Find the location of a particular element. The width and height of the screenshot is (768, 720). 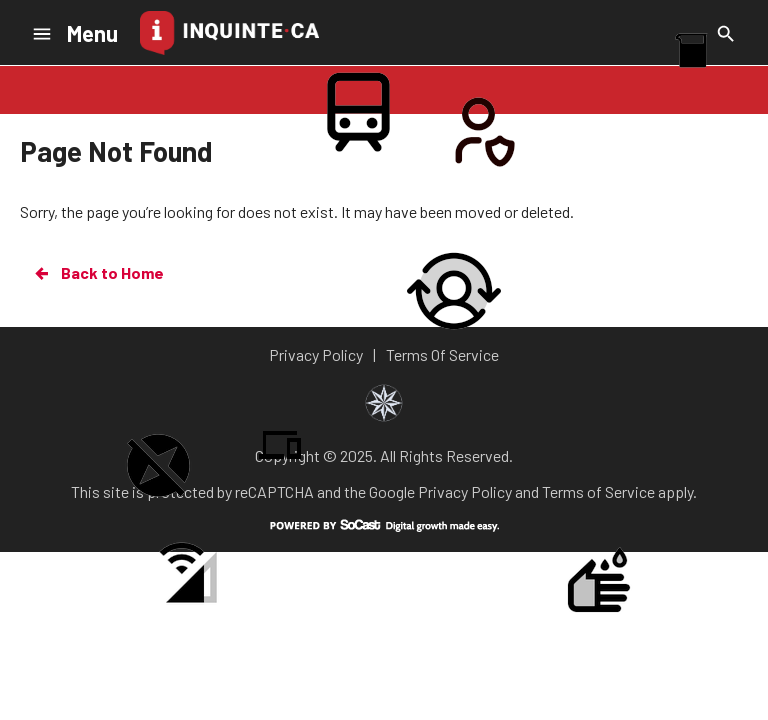

disable compass or navigation mode is located at coordinates (158, 465).